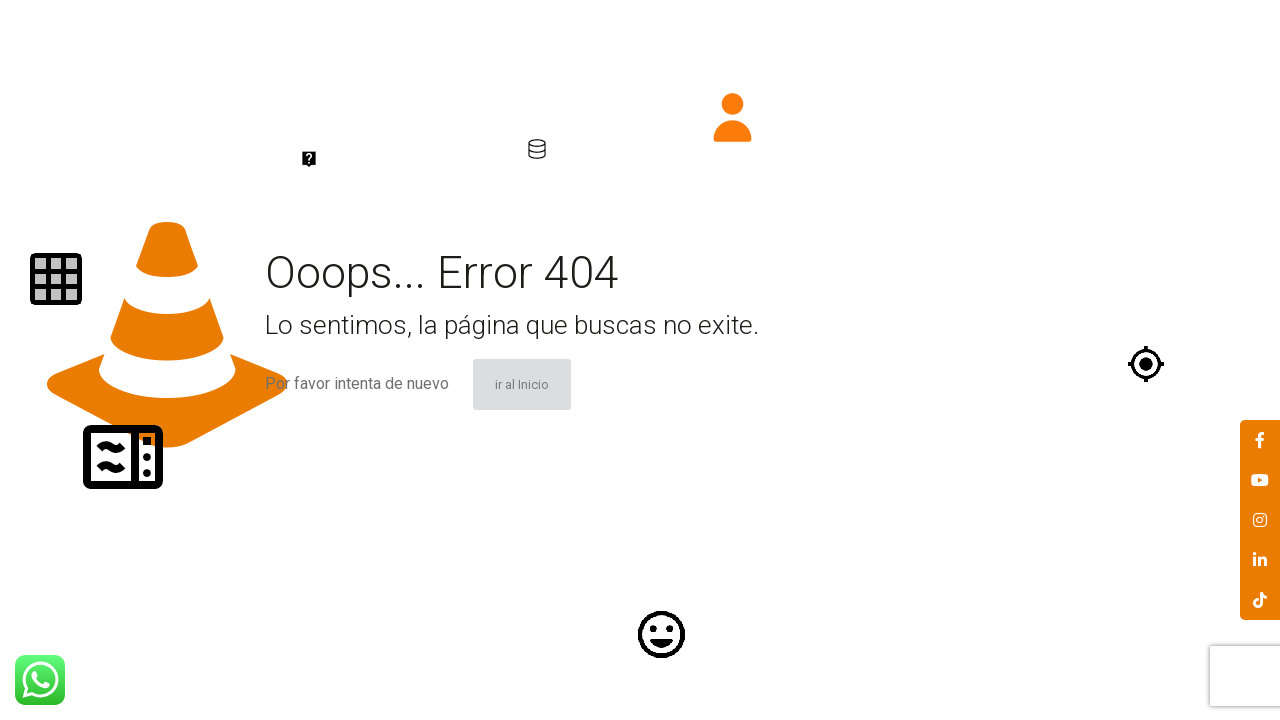 The width and height of the screenshot is (1280, 720). What do you see at coordinates (537, 149) in the screenshot?
I see `access database storage` at bounding box center [537, 149].